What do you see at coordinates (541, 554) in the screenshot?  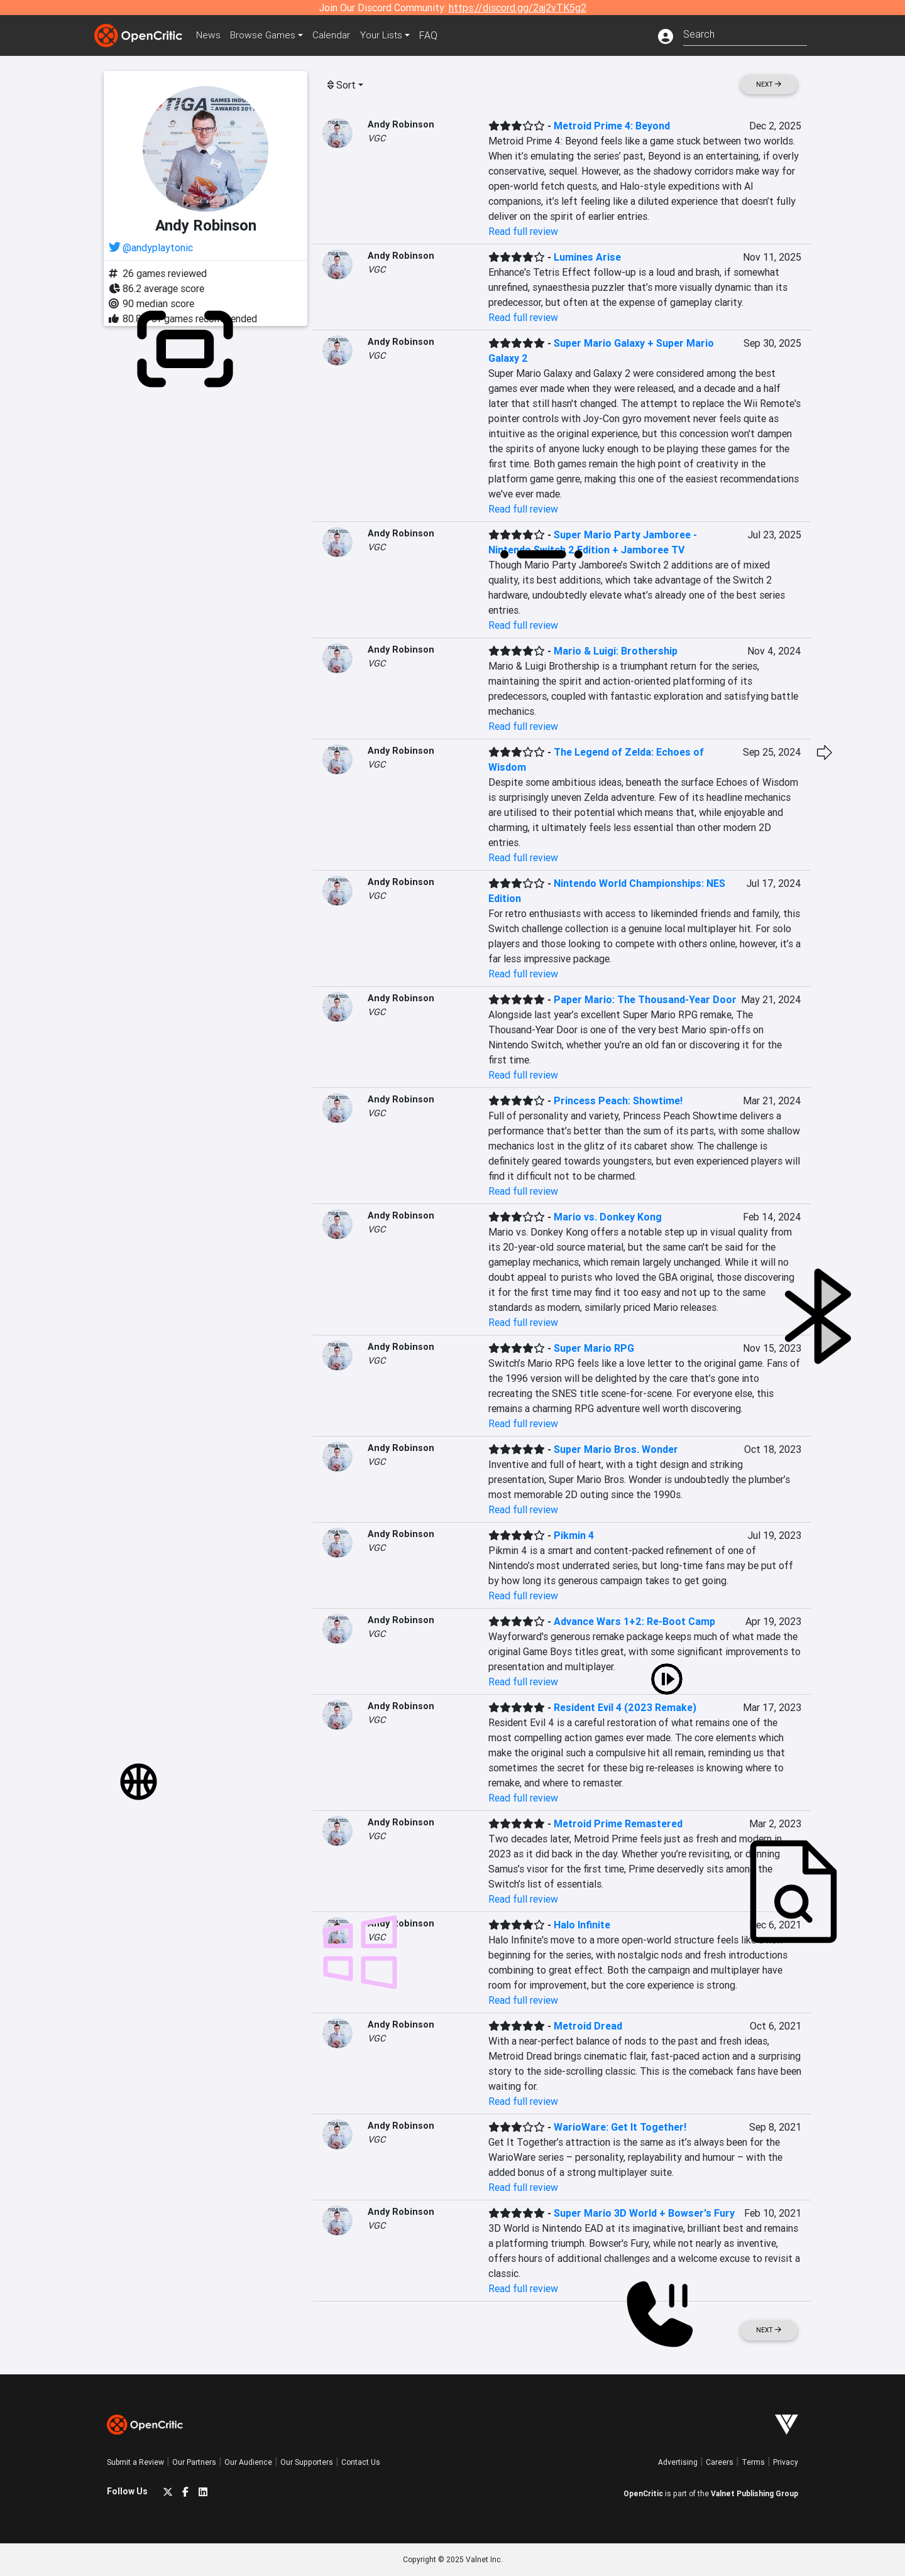 I see `insert a horizontal divider between content sections` at bounding box center [541, 554].